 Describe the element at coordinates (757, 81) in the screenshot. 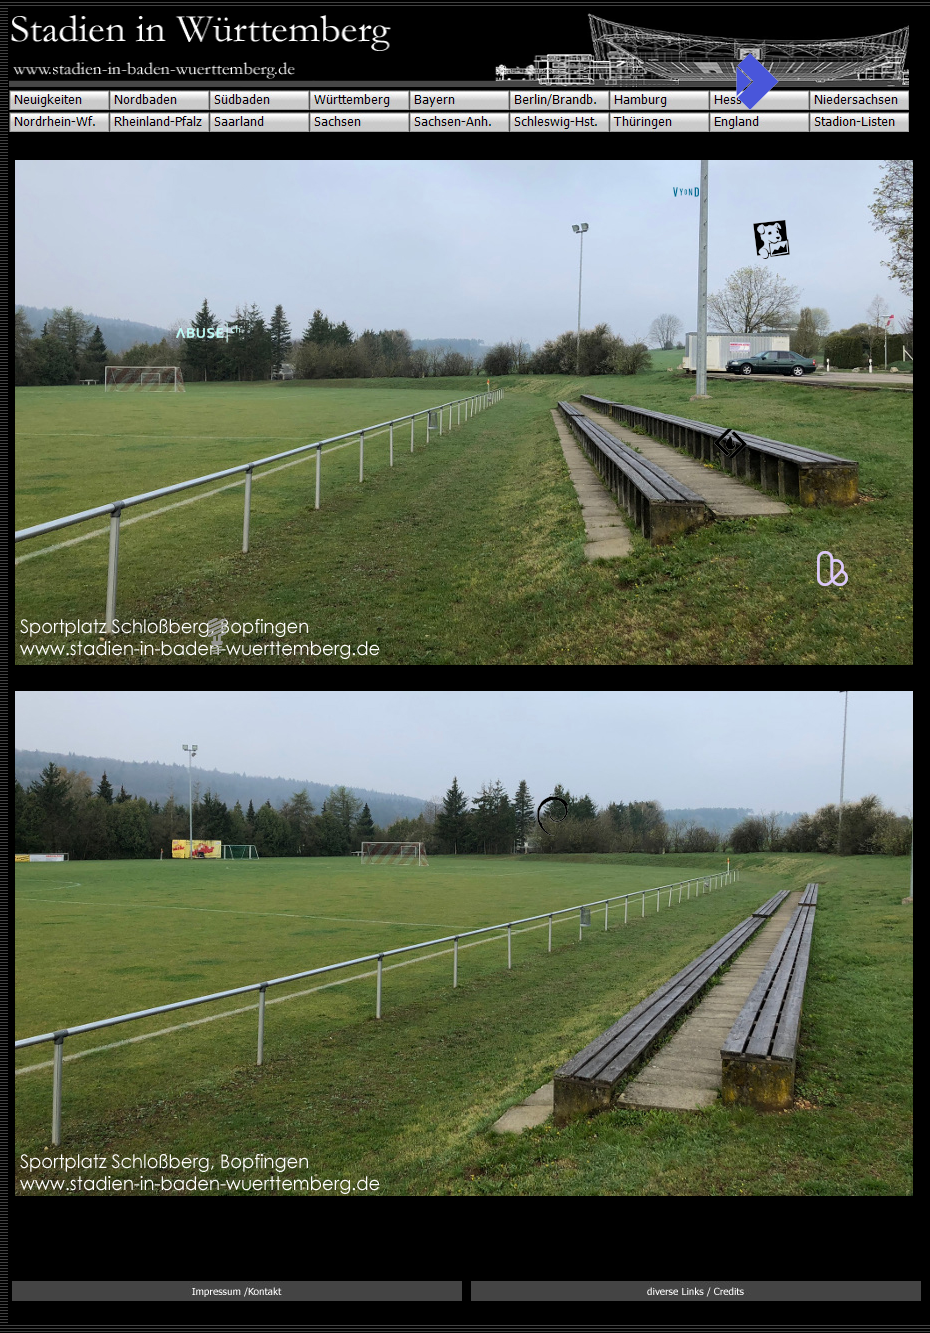

I see `open collabora online document editor` at that location.